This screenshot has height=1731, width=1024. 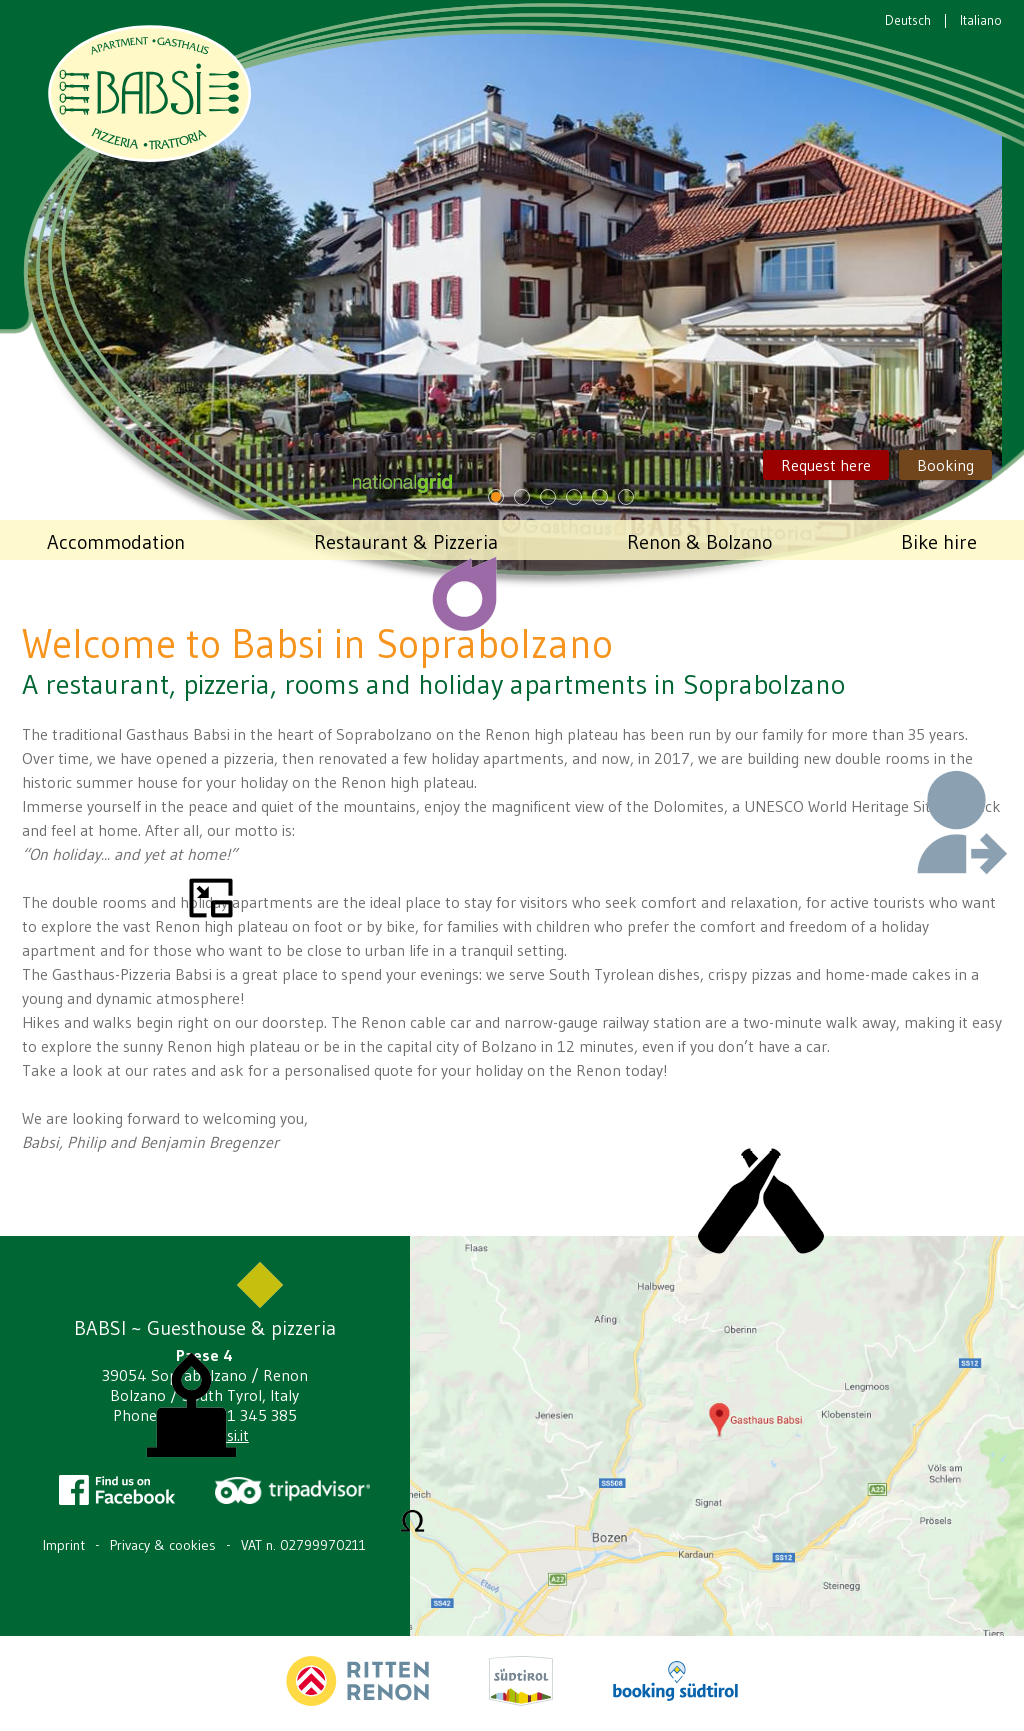 I want to click on insert omega symbol in text editor, so click(x=412, y=1521).